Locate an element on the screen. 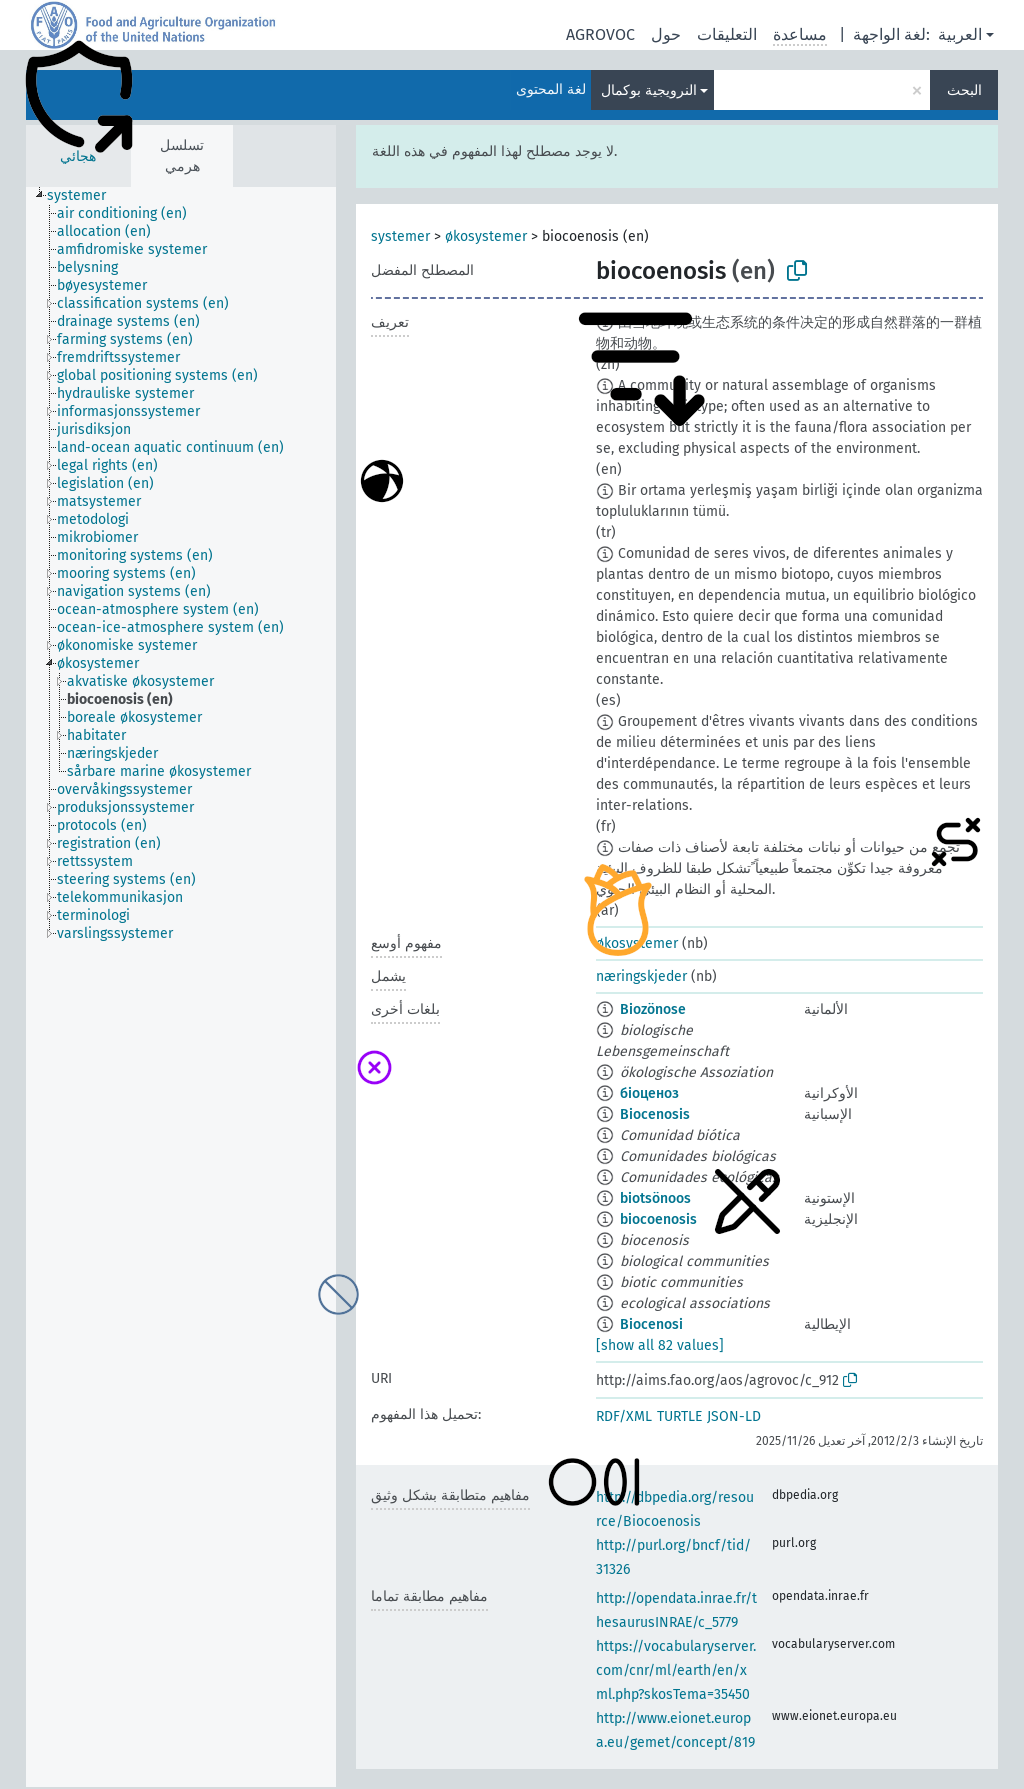 Image resolution: width=1024 pixels, height=1789 pixels. close or dismiss a dialog is located at coordinates (374, 1067).